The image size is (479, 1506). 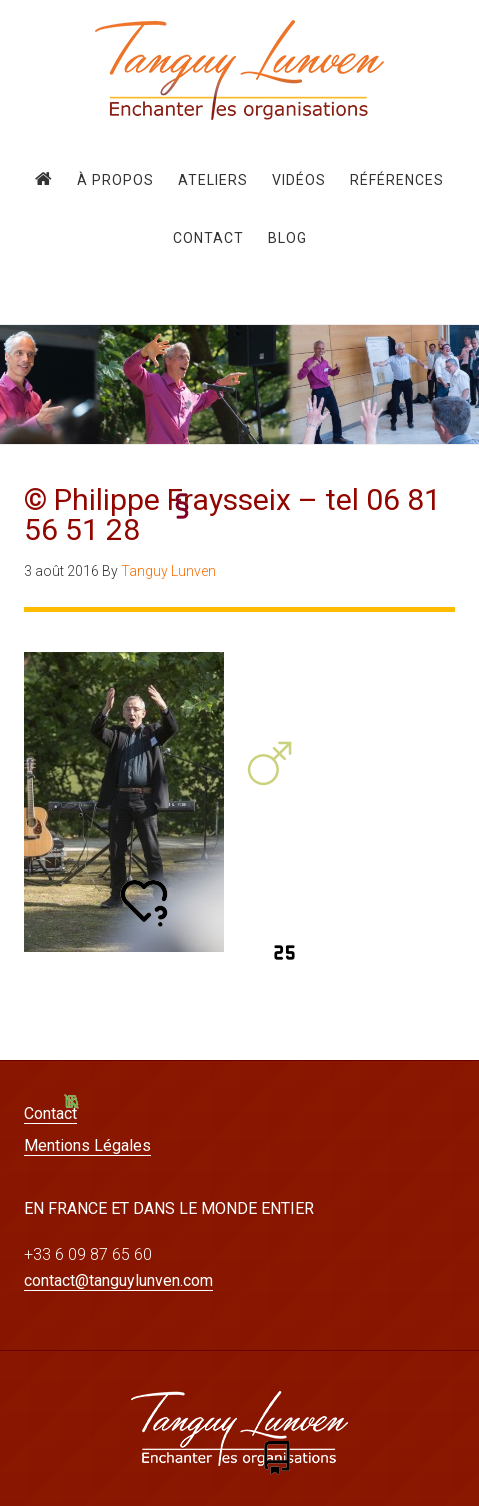 What do you see at coordinates (144, 901) in the screenshot?
I see `get help about favorites or liked items` at bounding box center [144, 901].